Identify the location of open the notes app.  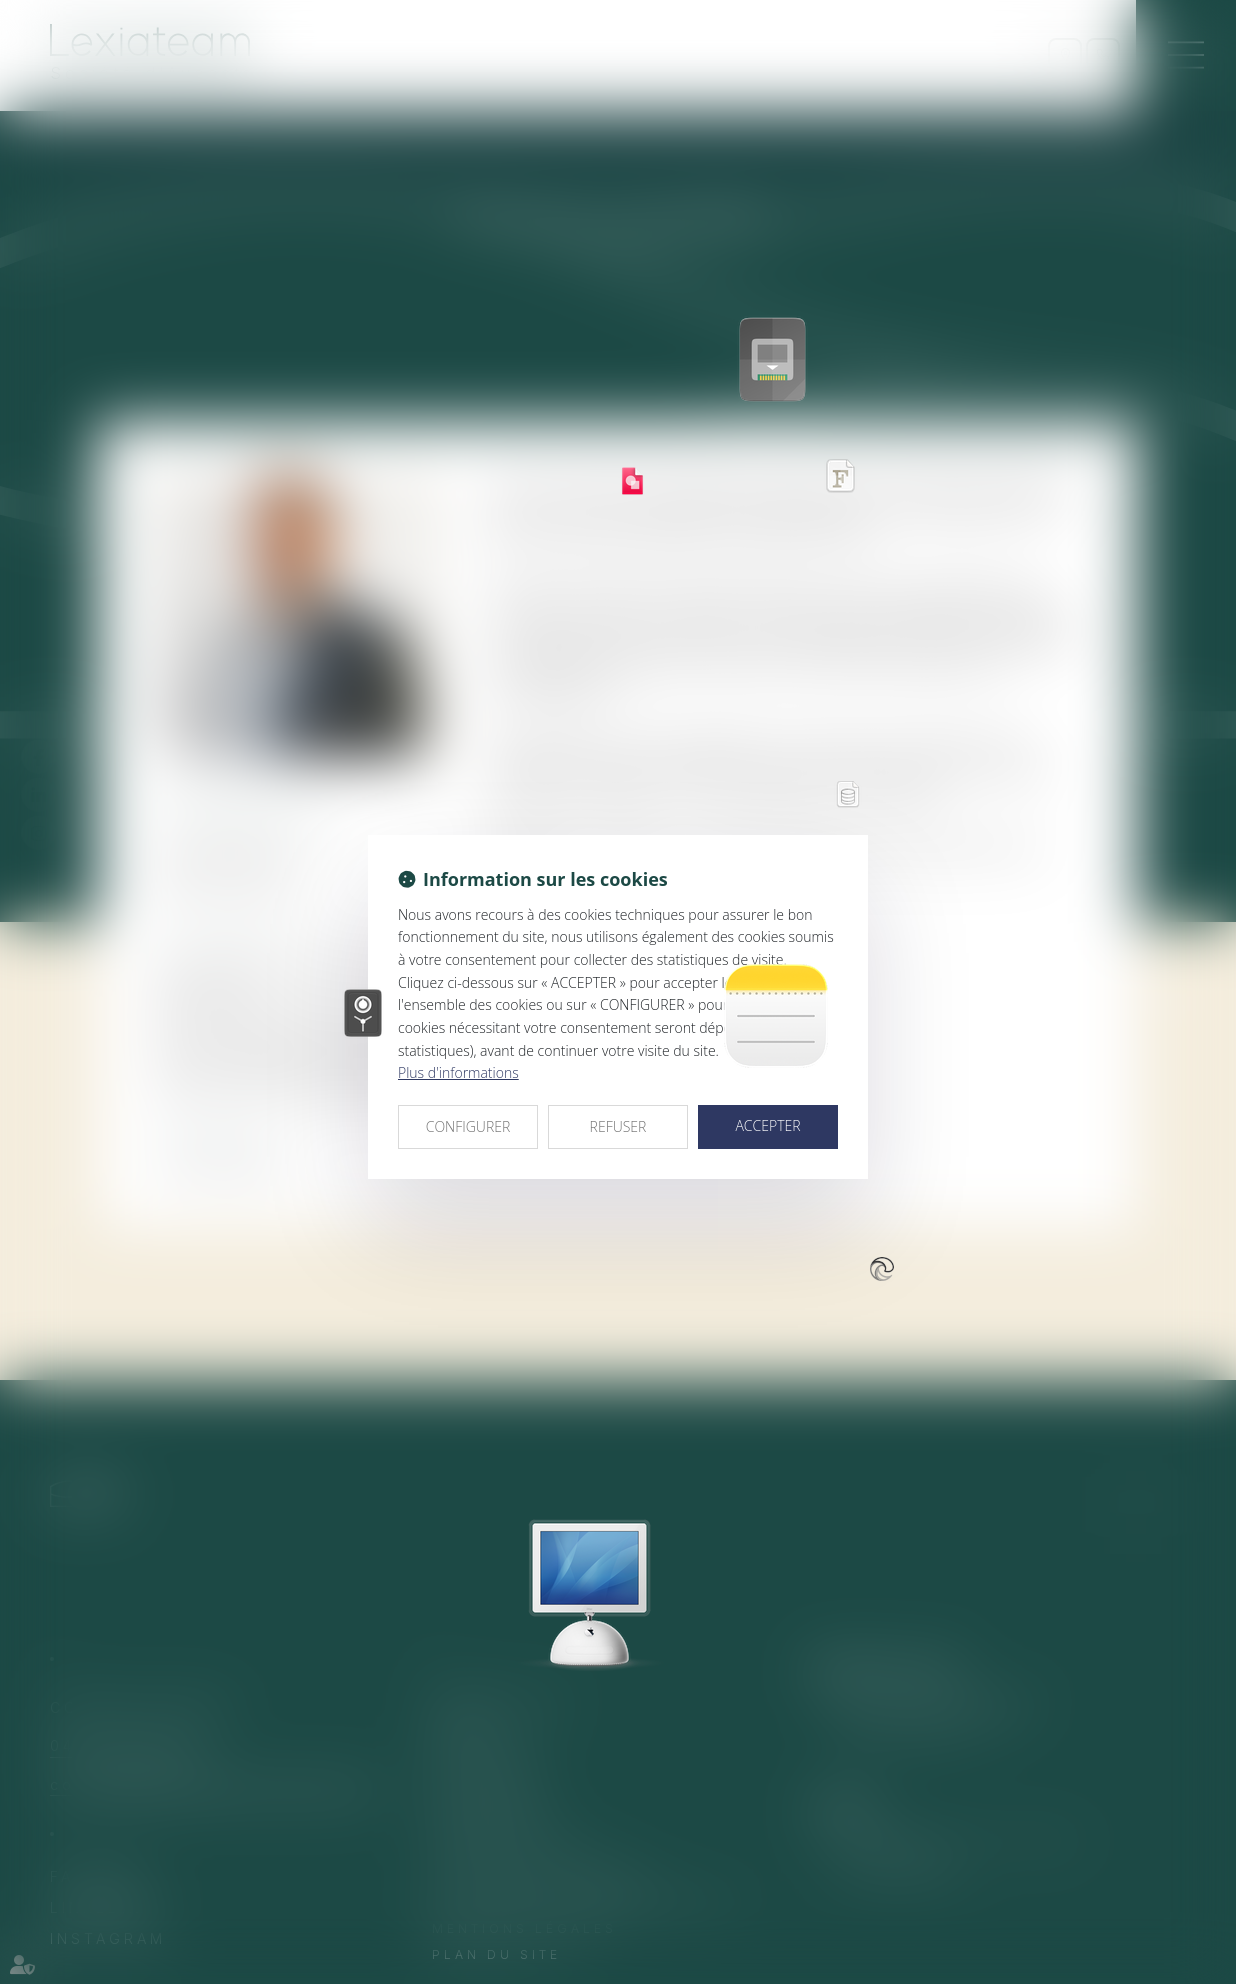
(776, 1016).